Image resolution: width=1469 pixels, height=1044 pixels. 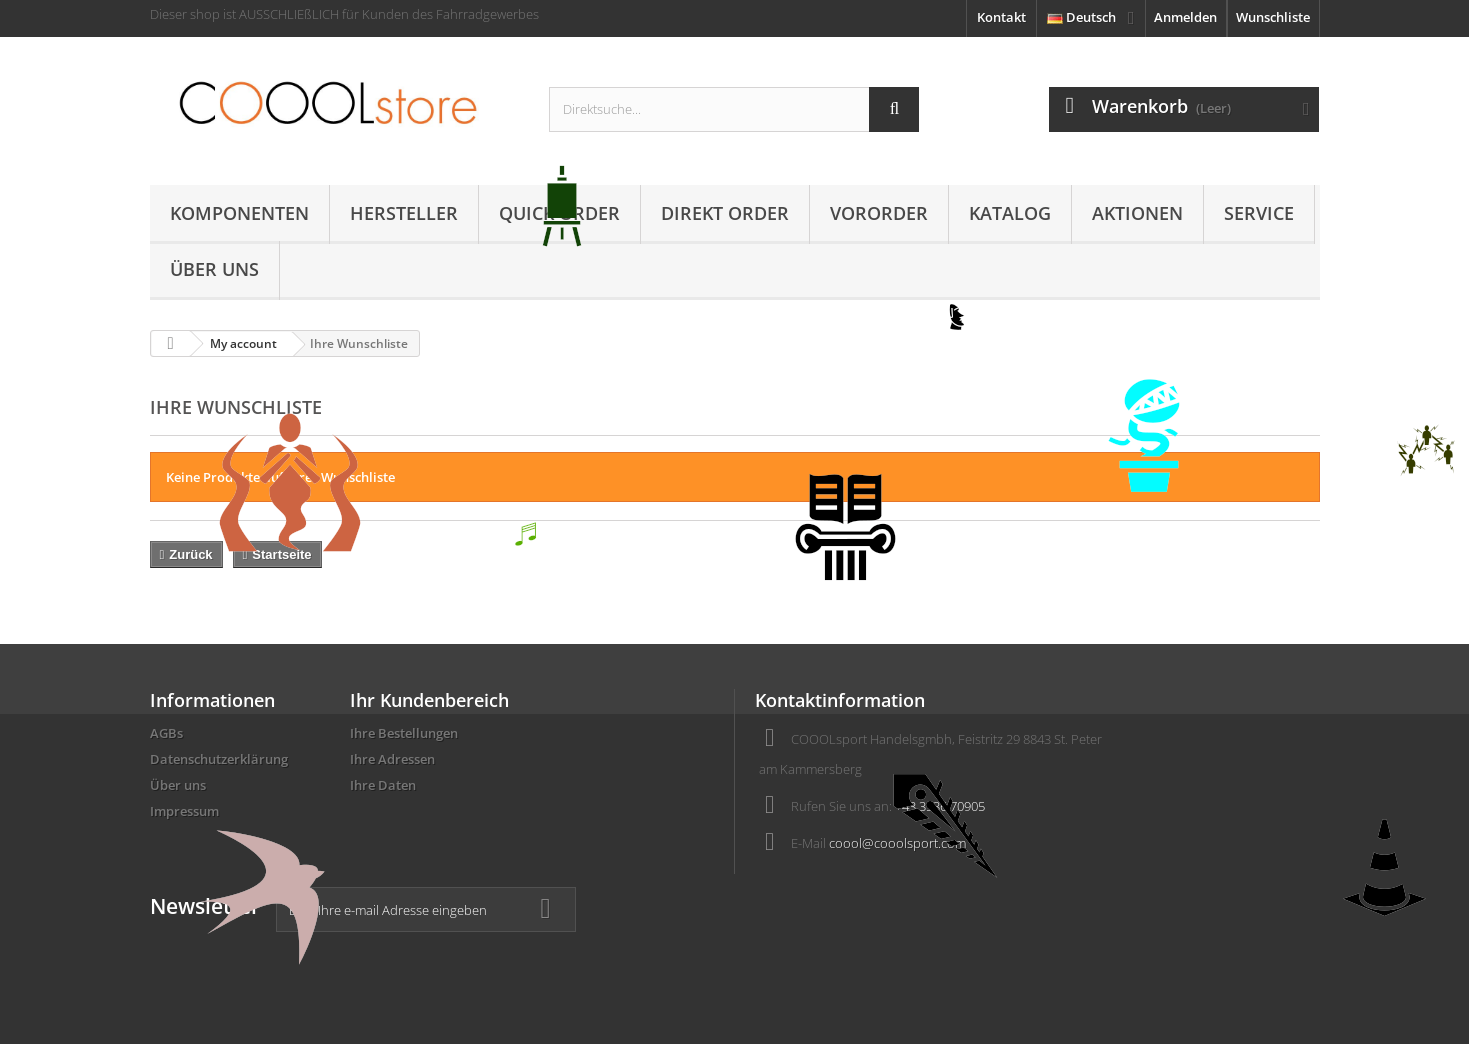 What do you see at coordinates (526, 534) in the screenshot?
I see `play music or audio` at bounding box center [526, 534].